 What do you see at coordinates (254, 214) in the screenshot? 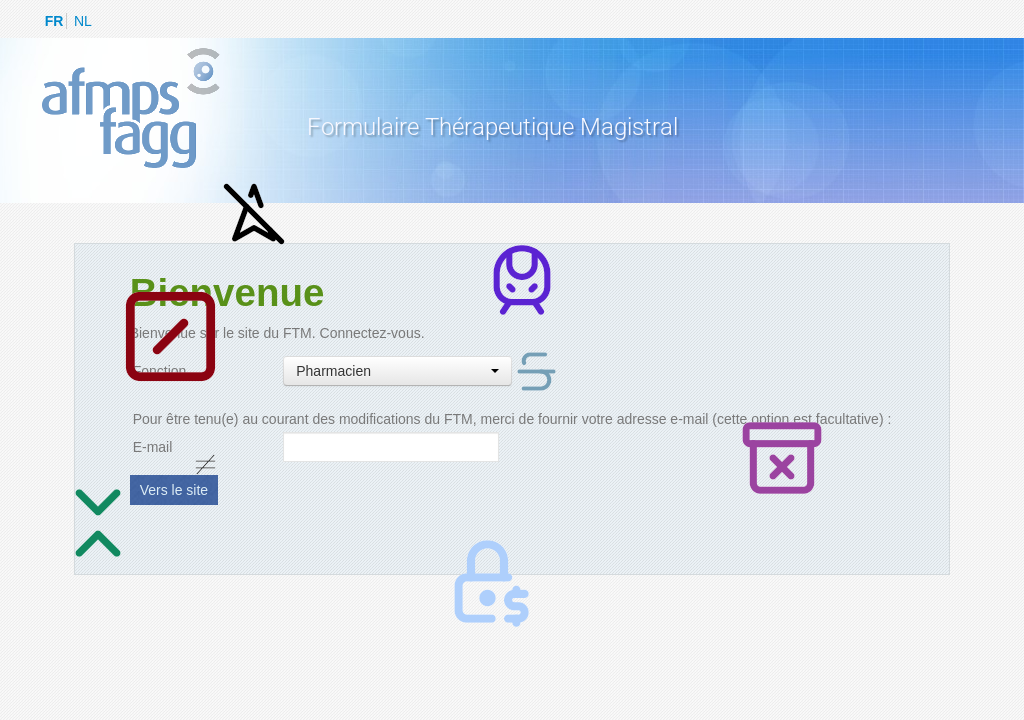
I see `disable navigation or GPS tracking` at bounding box center [254, 214].